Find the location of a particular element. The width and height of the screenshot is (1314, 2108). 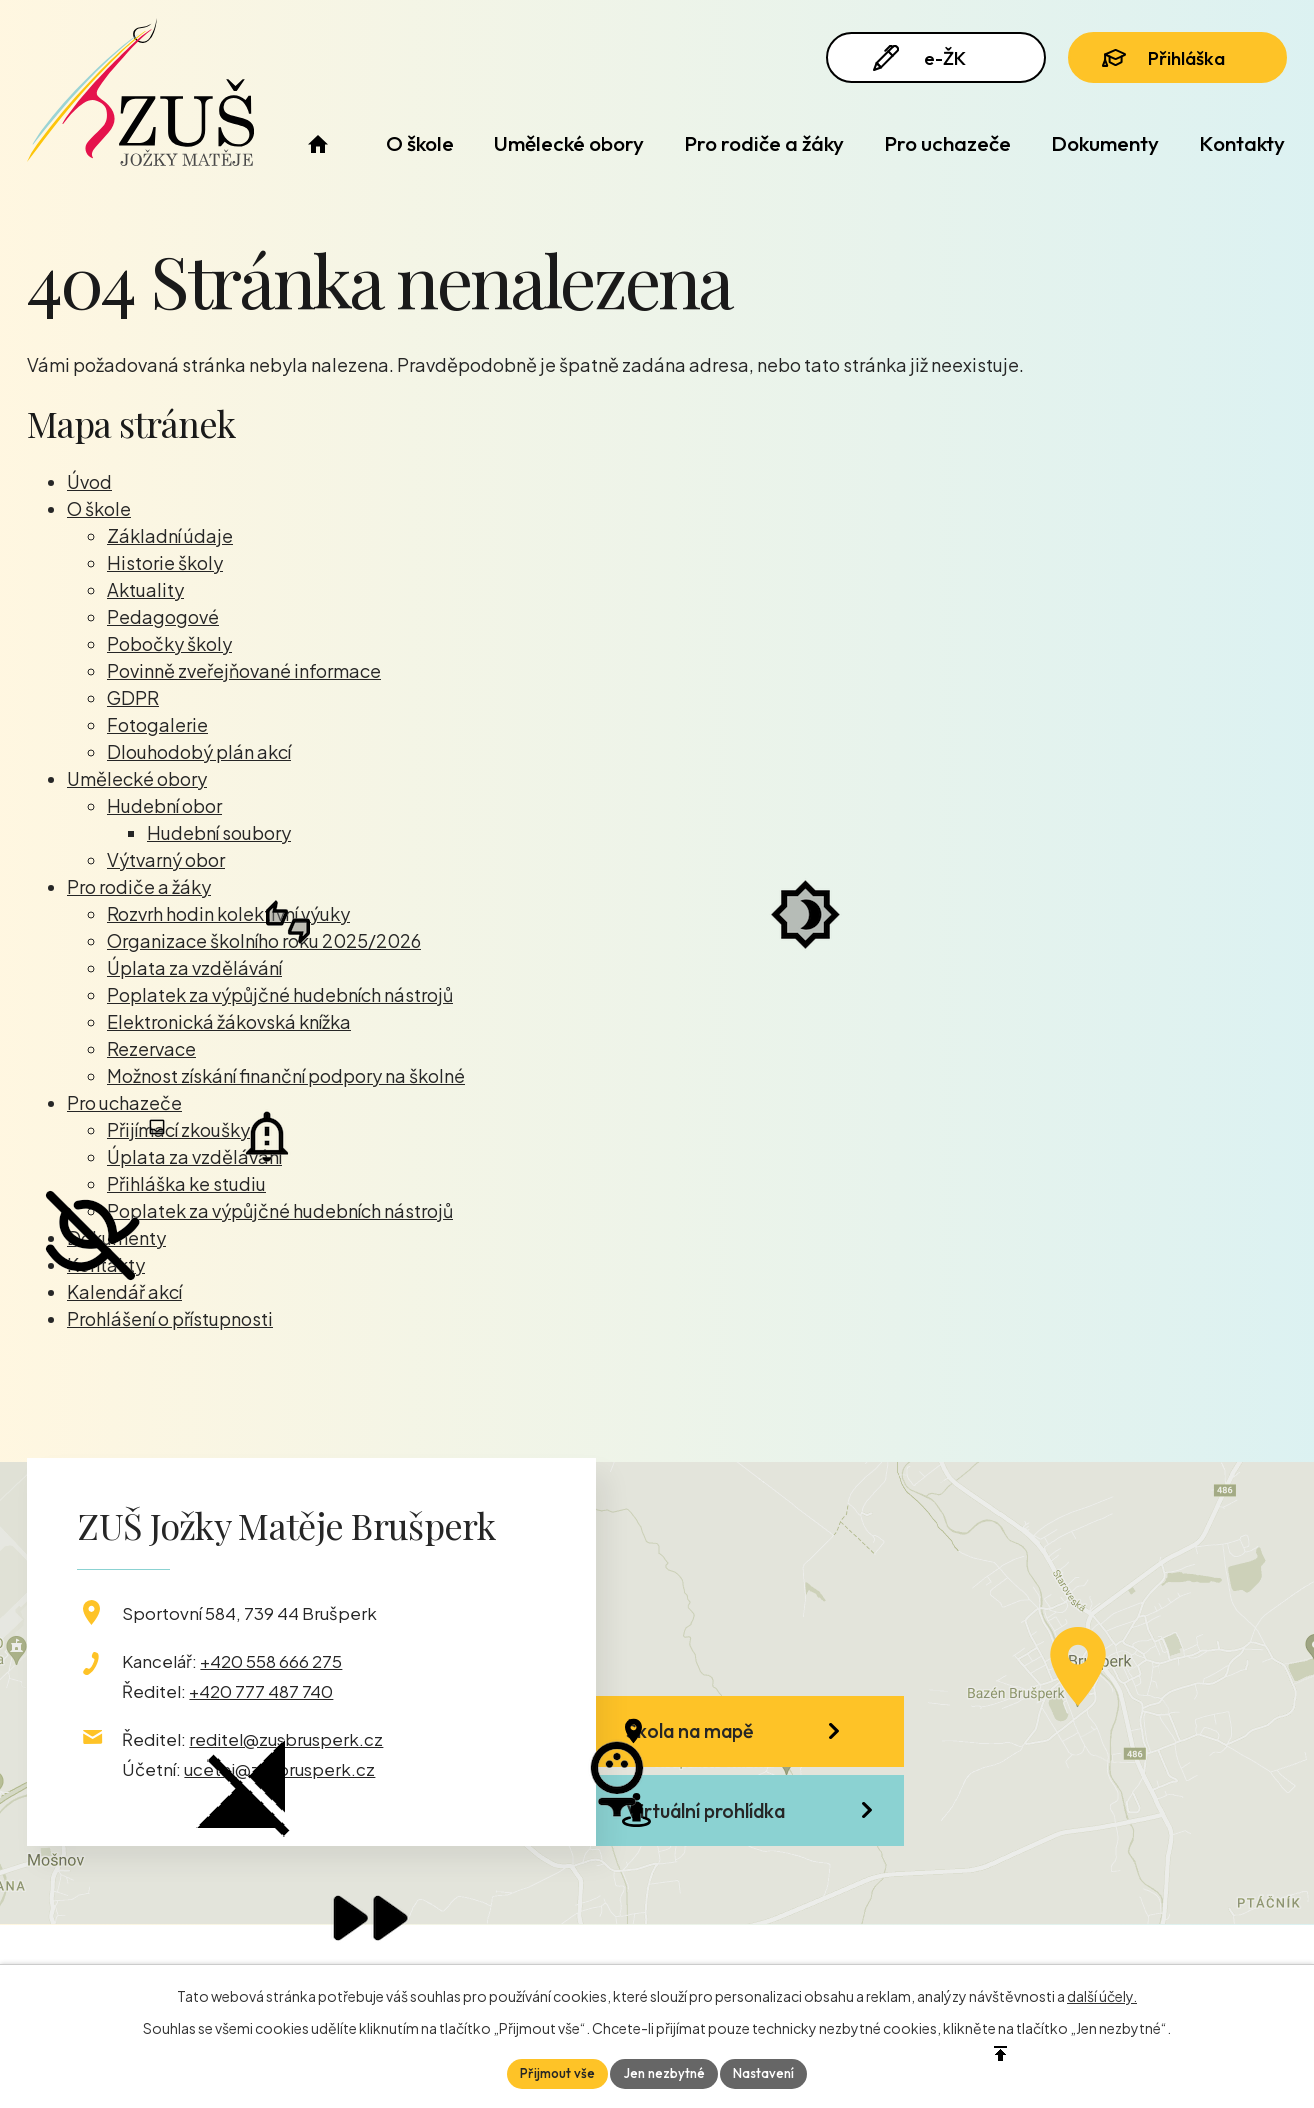

access your inbox is located at coordinates (157, 1127).